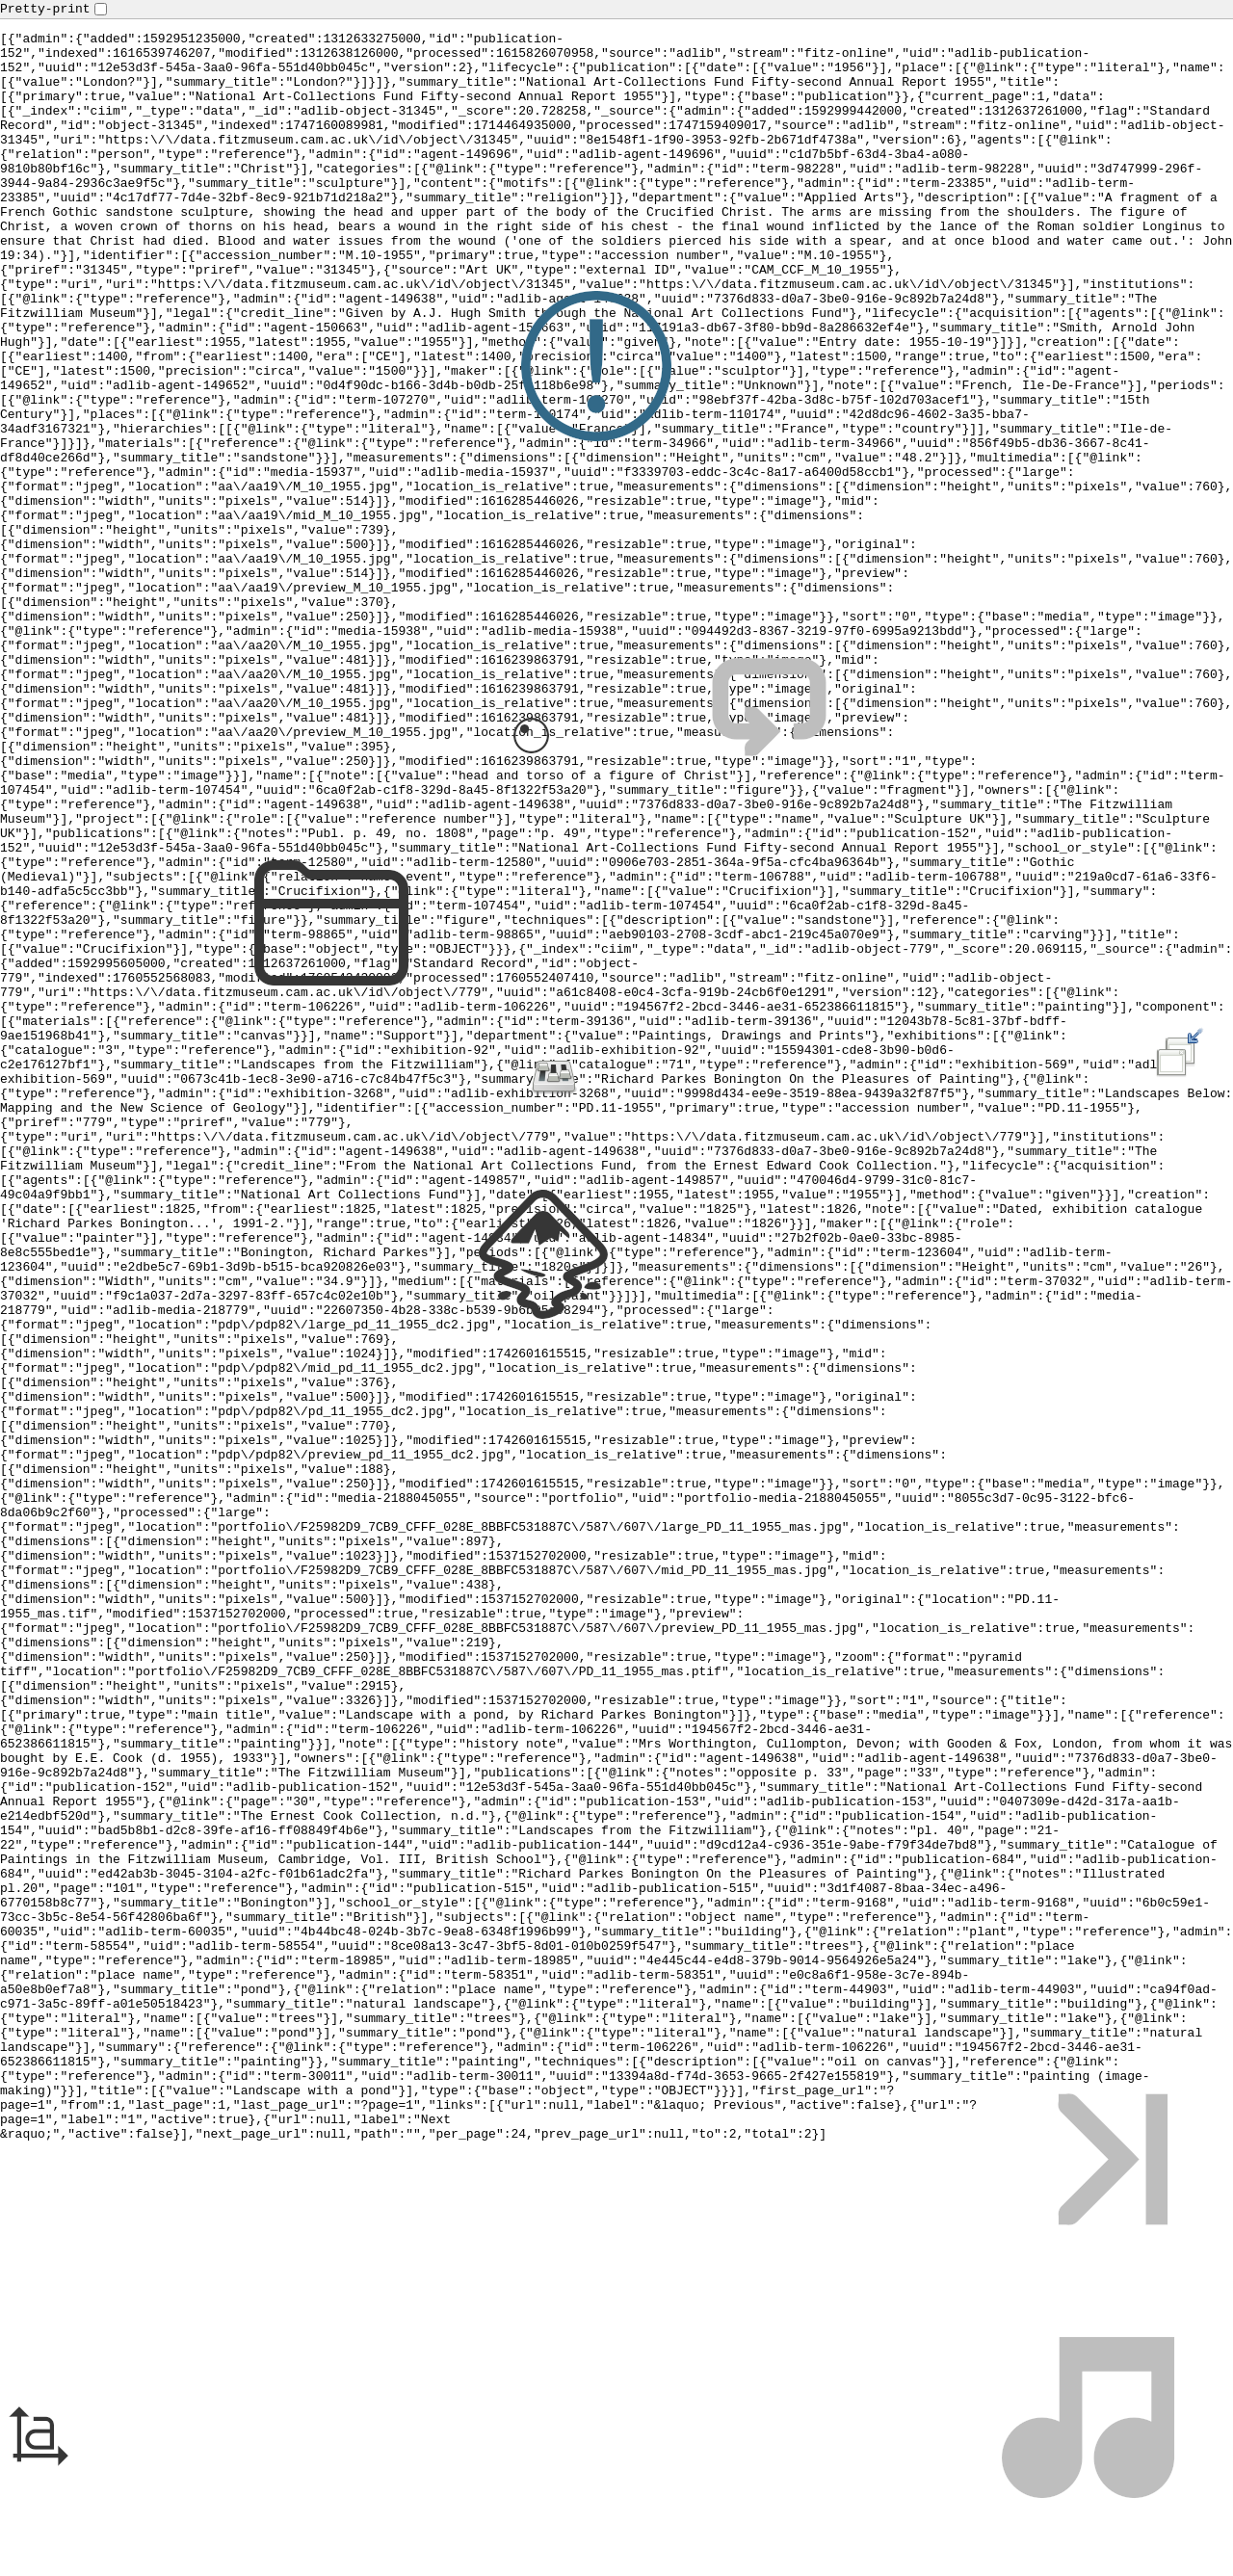  Describe the element at coordinates (543, 1254) in the screenshot. I see `open inkscape vector graphics editor` at that location.